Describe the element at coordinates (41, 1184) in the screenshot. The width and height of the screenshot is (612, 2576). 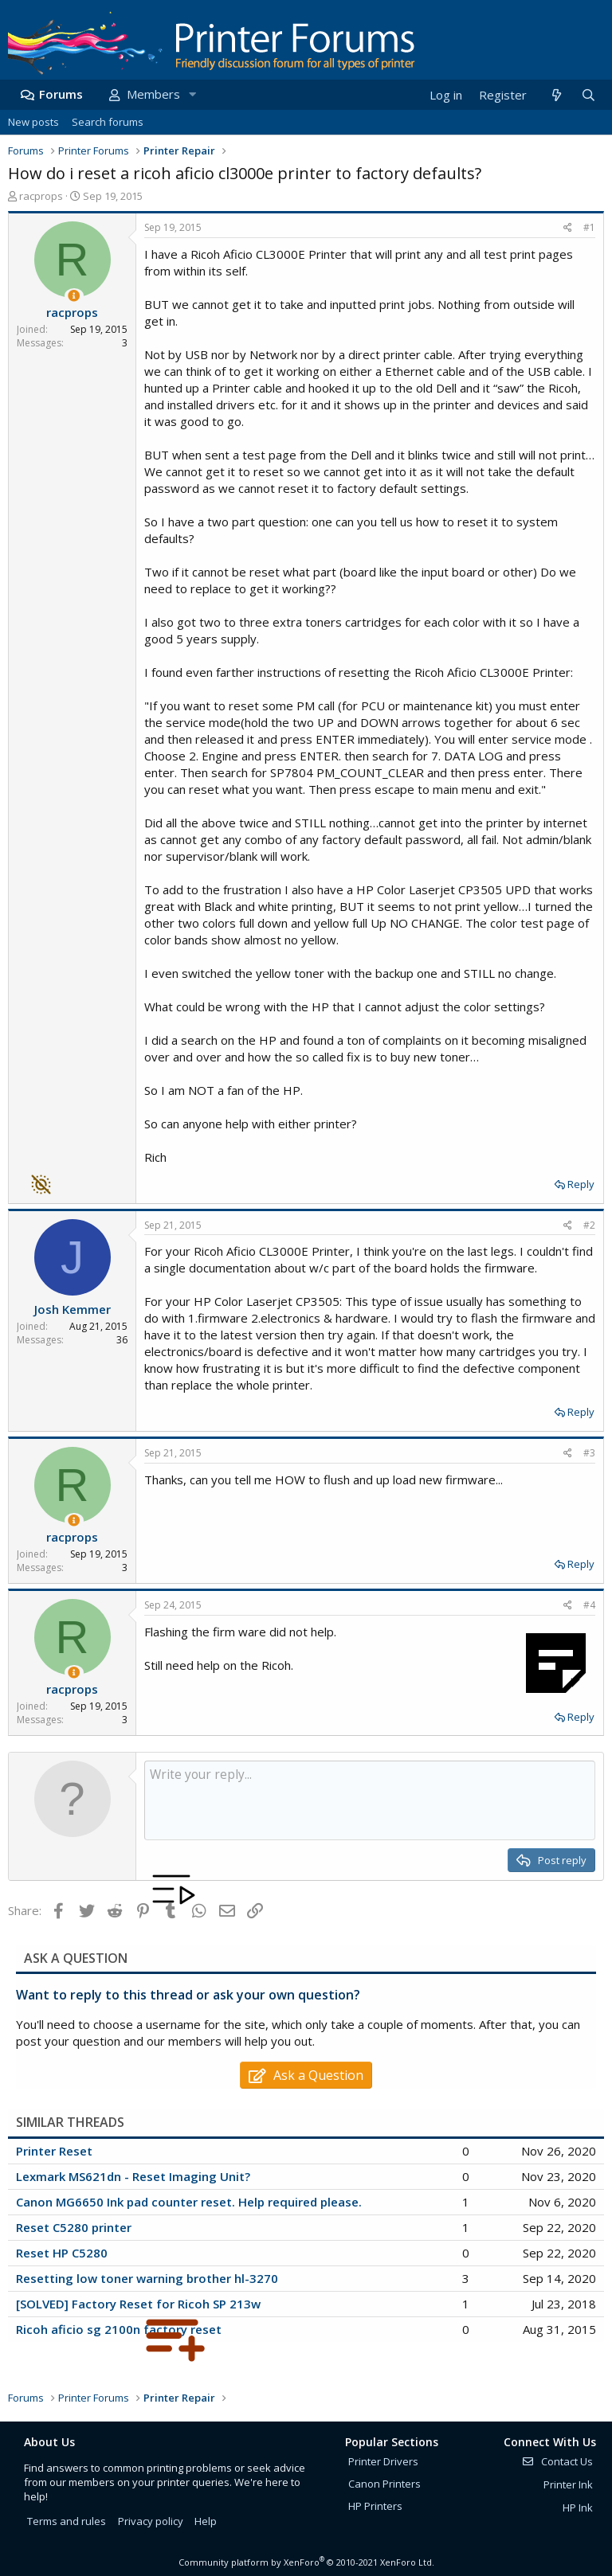
I see `disable live photo capture` at that location.